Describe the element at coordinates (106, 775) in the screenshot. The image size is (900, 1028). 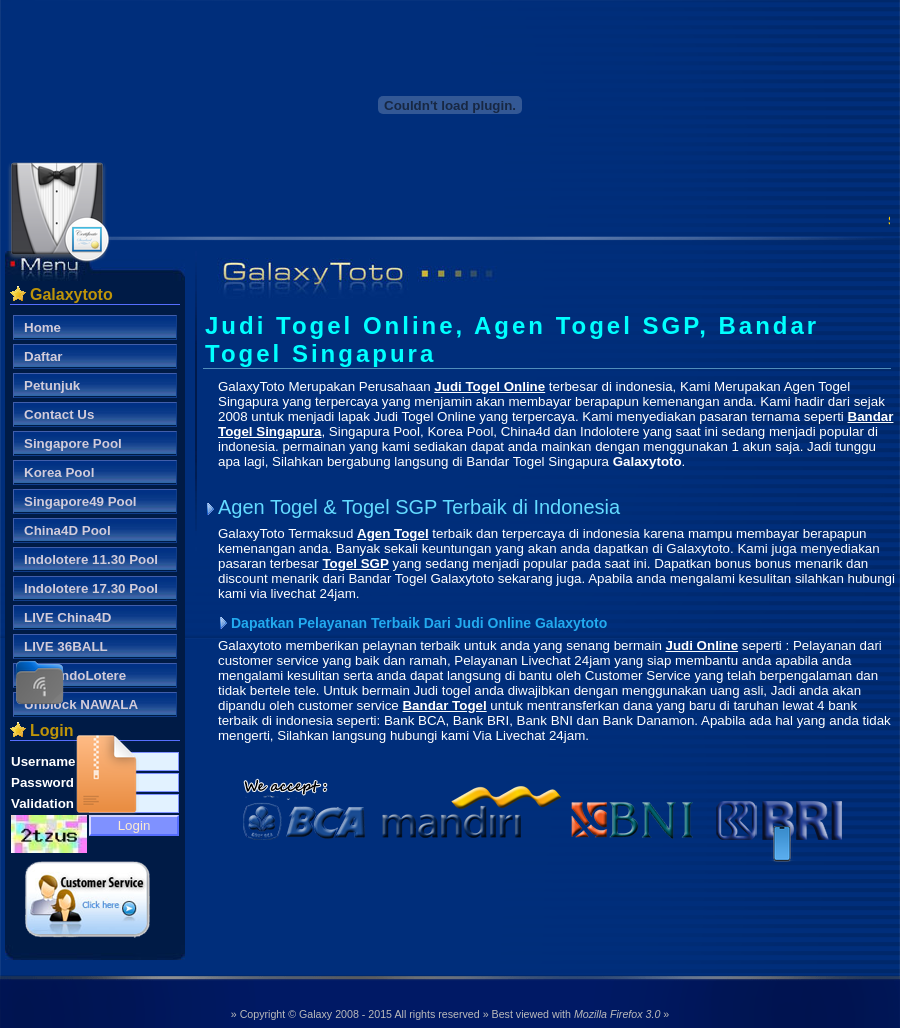
I see `a compressed or archived file package` at that location.